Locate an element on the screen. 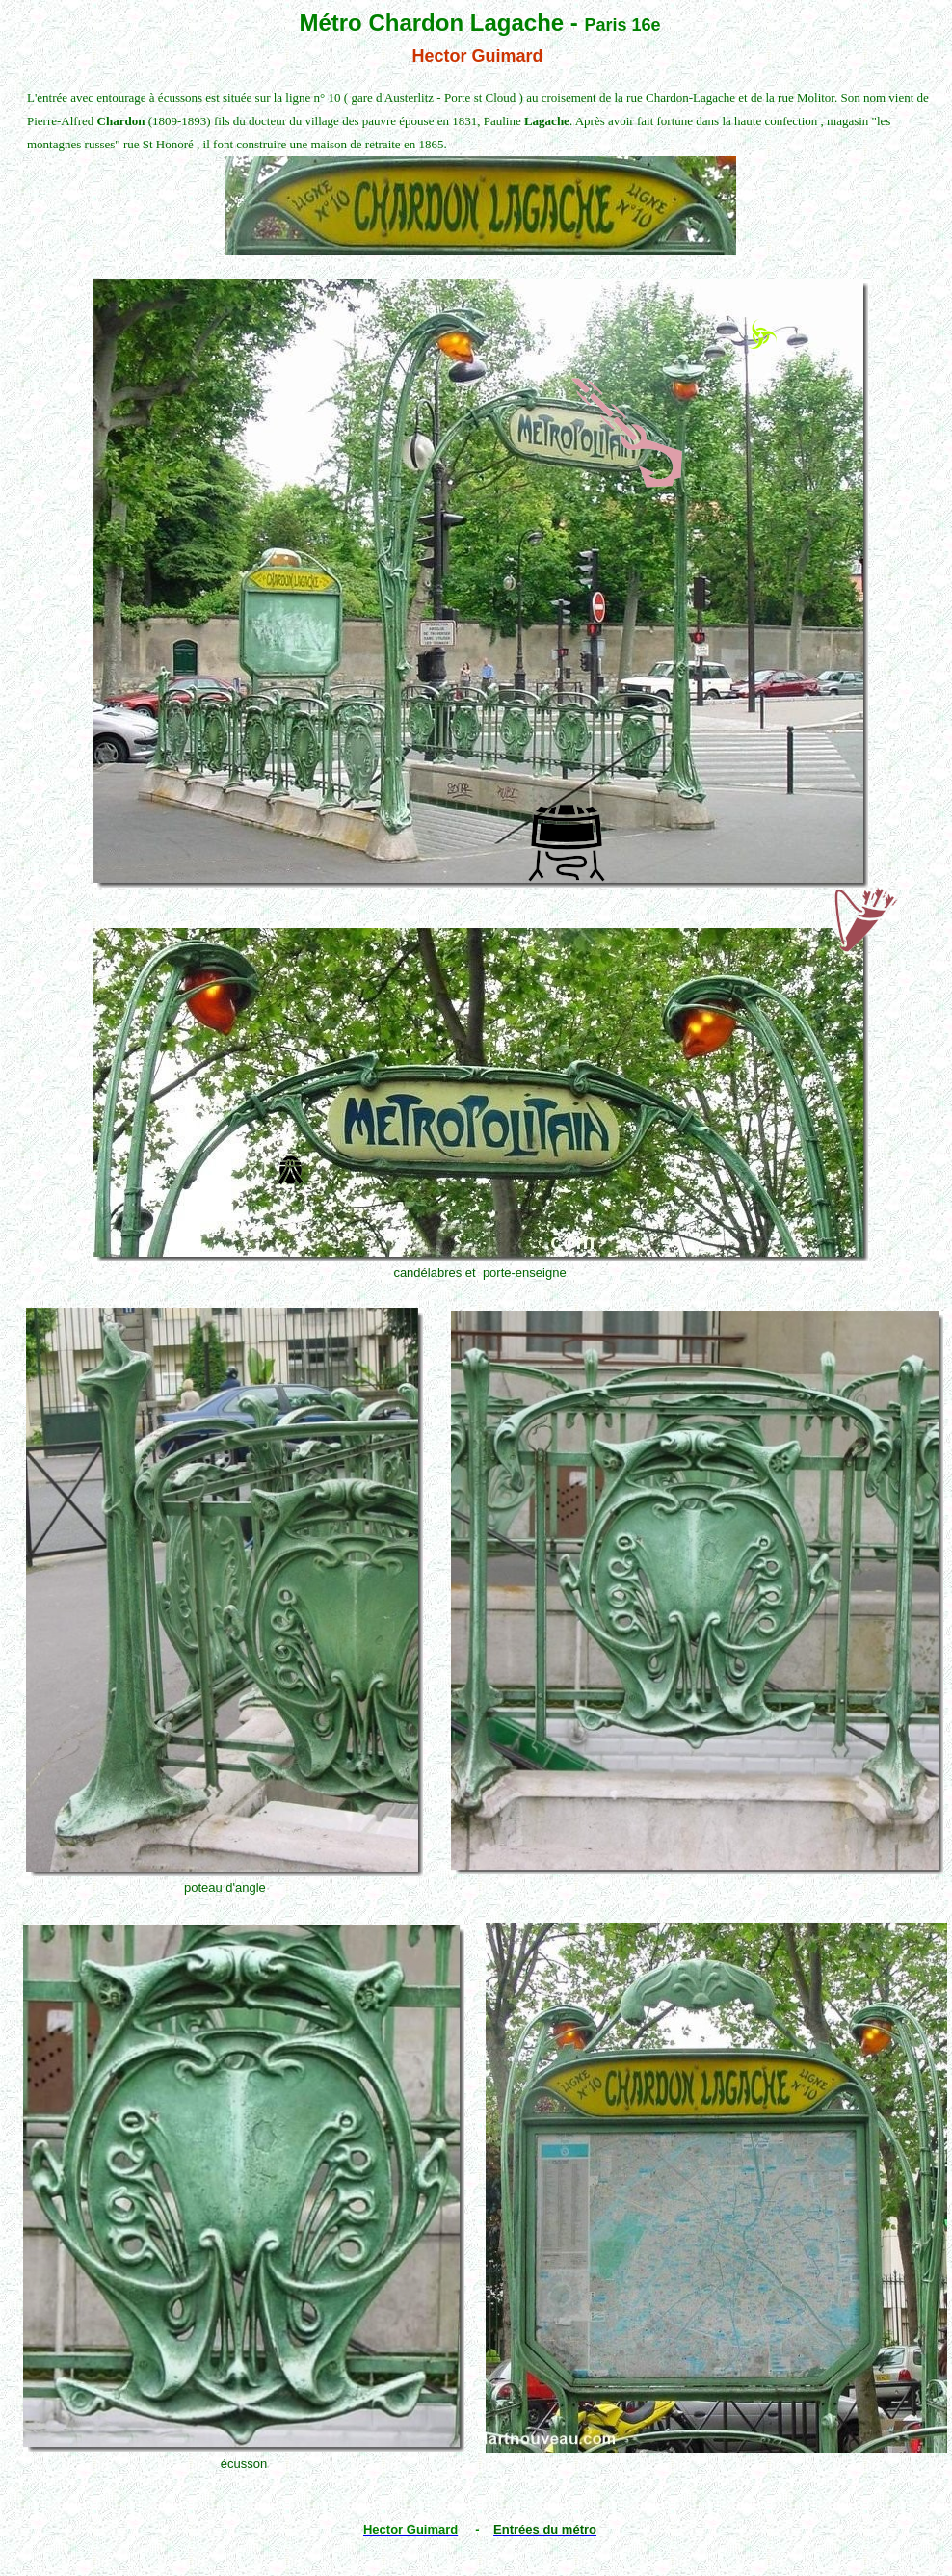 This screenshot has height=2576, width=952. select claymore mine weapon or trap is located at coordinates (567, 842).